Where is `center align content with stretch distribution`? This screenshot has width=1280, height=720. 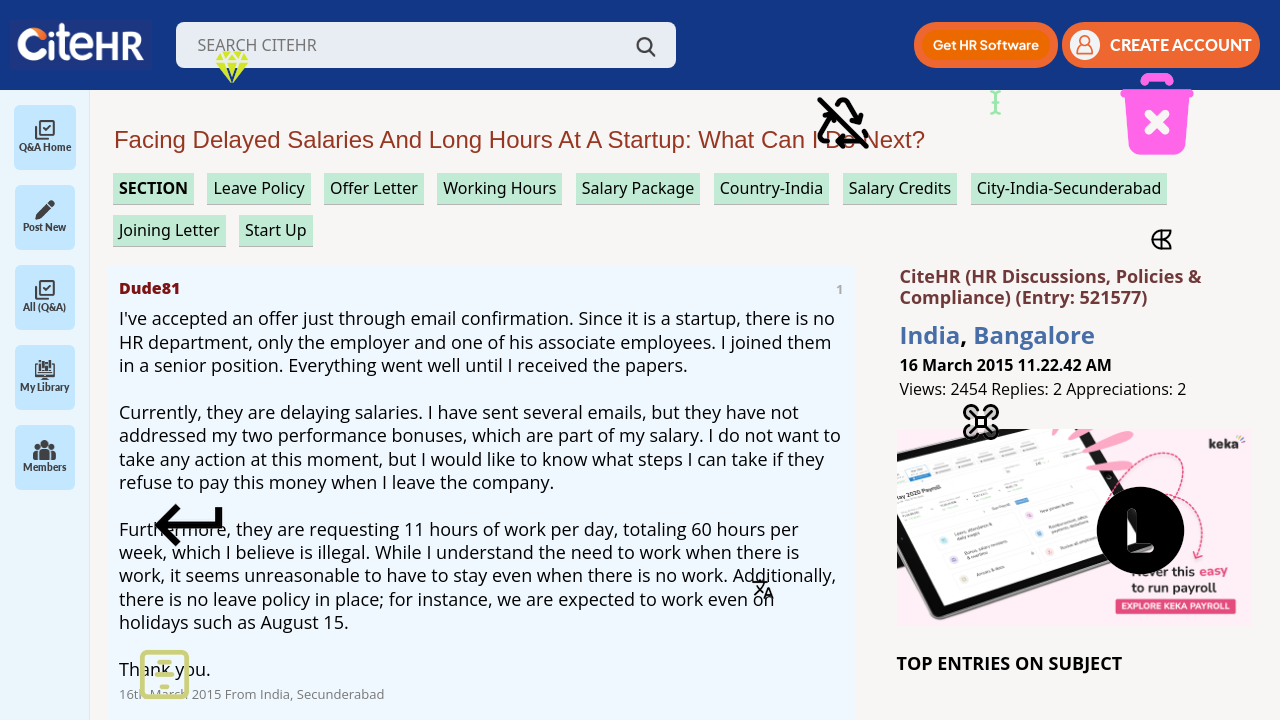
center align content with stretch distribution is located at coordinates (164, 674).